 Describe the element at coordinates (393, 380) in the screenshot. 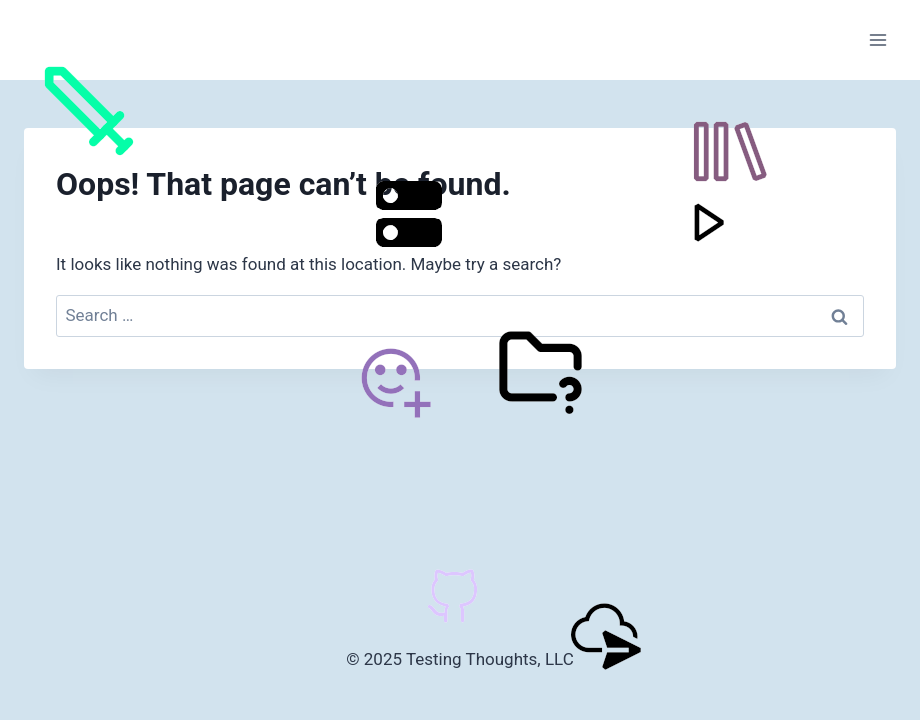

I see `add a reaction to a message` at that location.